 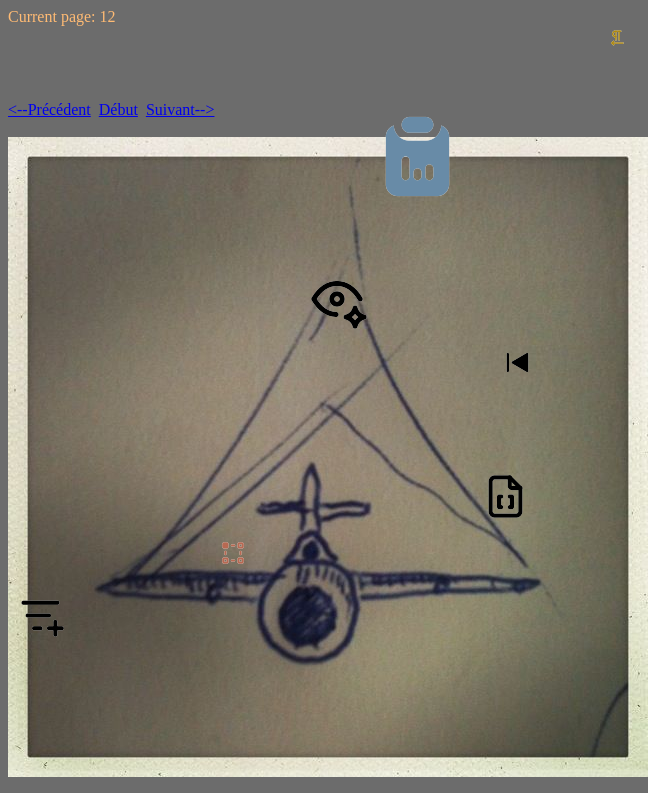 What do you see at coordinates (233, 553) in the screenshot?
I see `set transform anchor to top-left corner` at bounding box center [233, 553].